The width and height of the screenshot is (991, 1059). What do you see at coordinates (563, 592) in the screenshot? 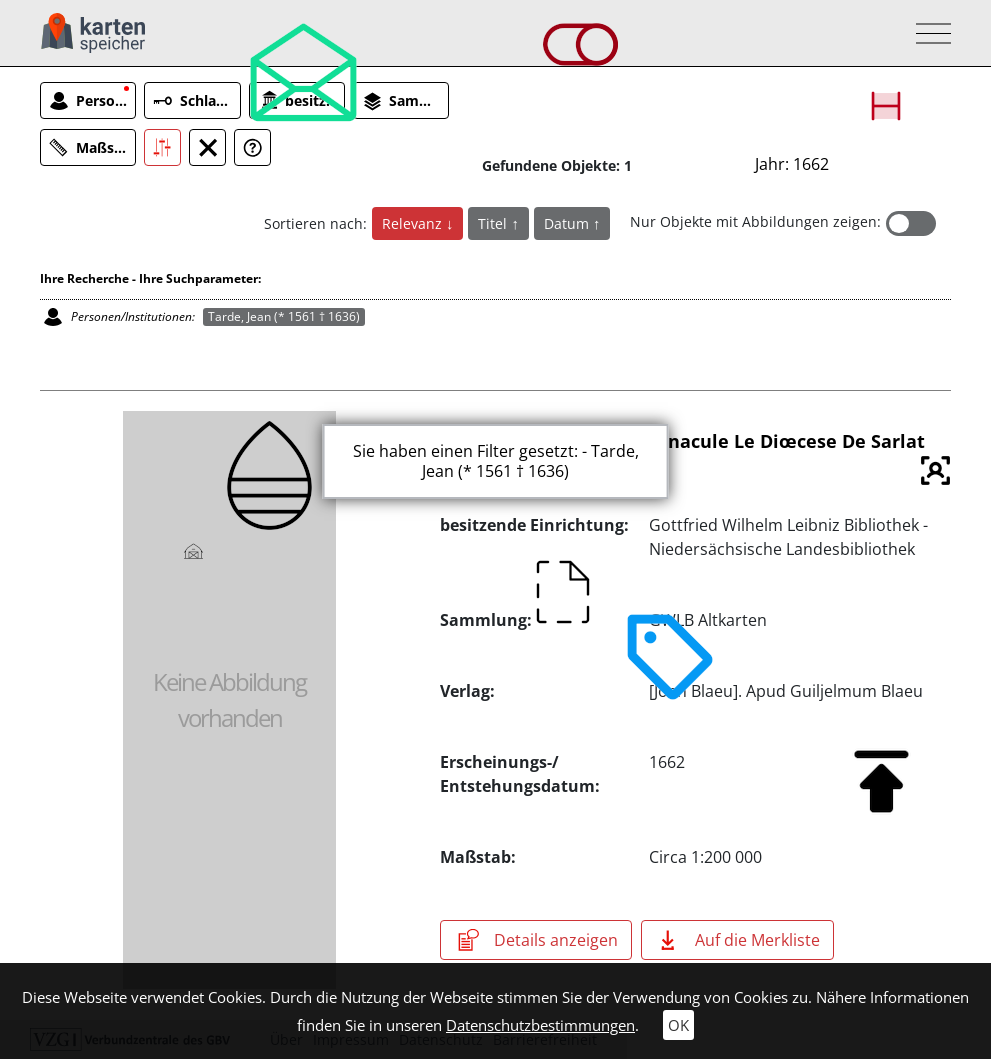
I see `upload or select a file` at bounding box center [563, 592].